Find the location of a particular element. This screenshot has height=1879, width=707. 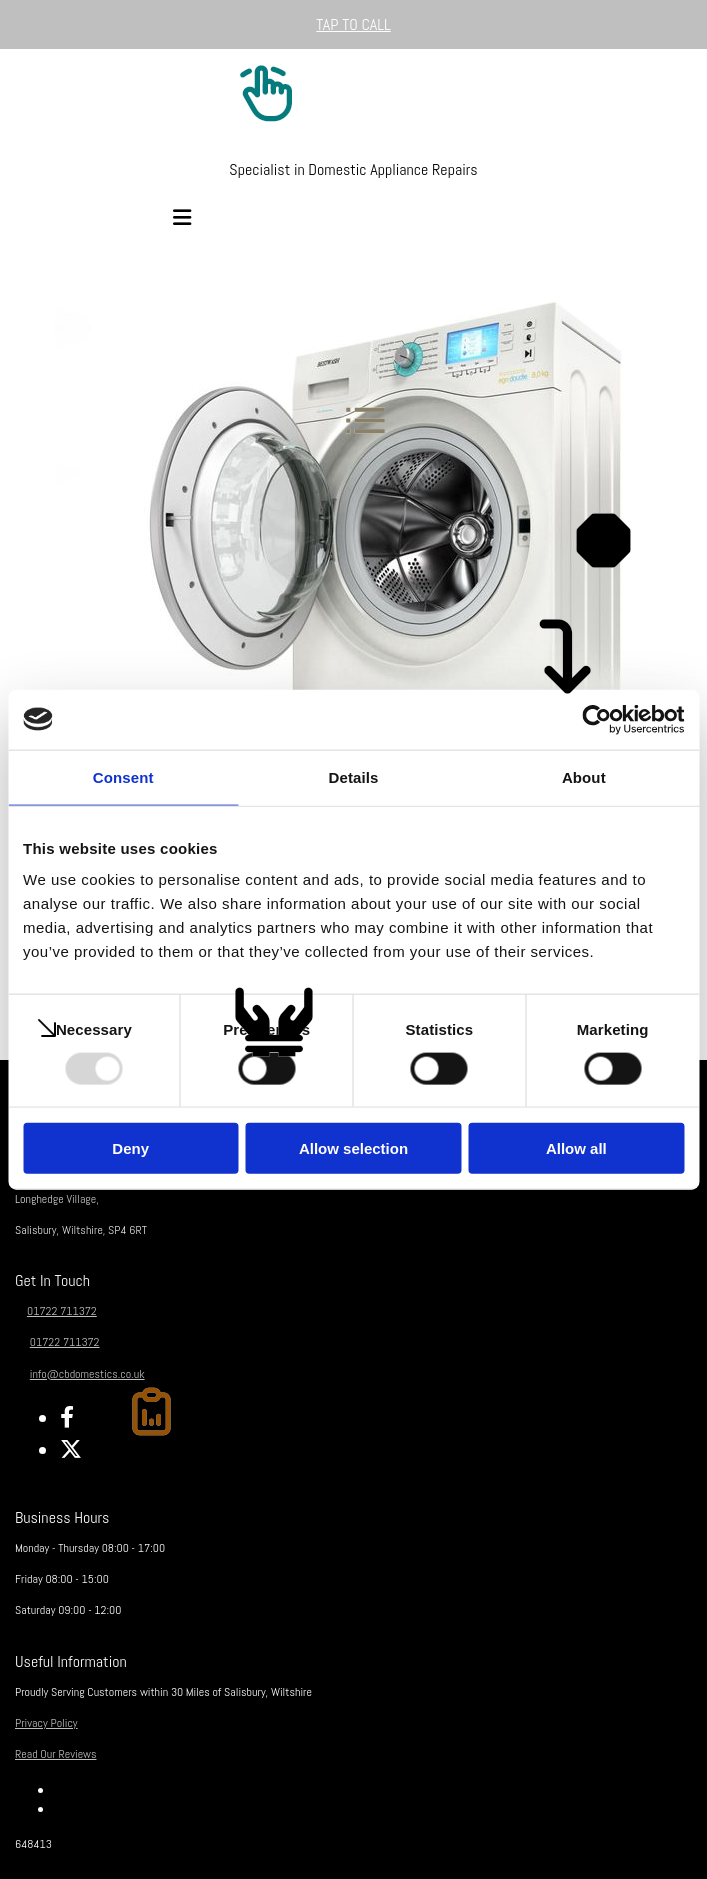

indicates restricted or bound user permissions is located at coordinates (274, 1022).